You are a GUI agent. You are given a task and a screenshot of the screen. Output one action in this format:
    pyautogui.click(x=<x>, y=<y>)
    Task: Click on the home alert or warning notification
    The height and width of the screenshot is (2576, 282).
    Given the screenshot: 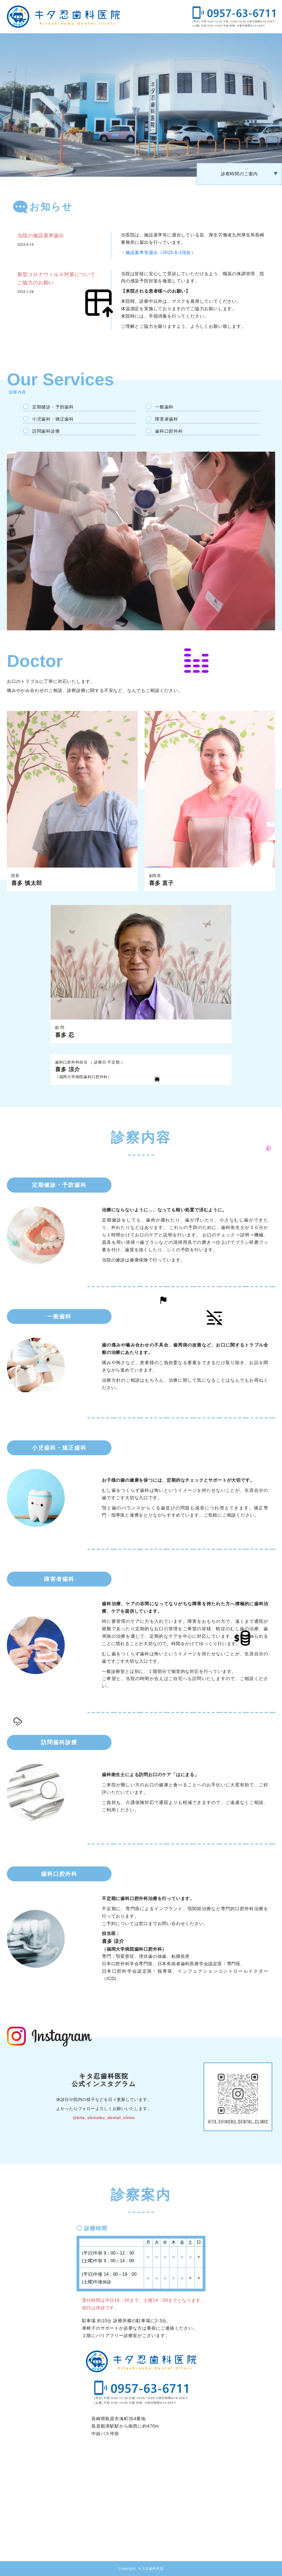 What is the action you would take?
    pyautogui.click(x=269, y=1148)
    